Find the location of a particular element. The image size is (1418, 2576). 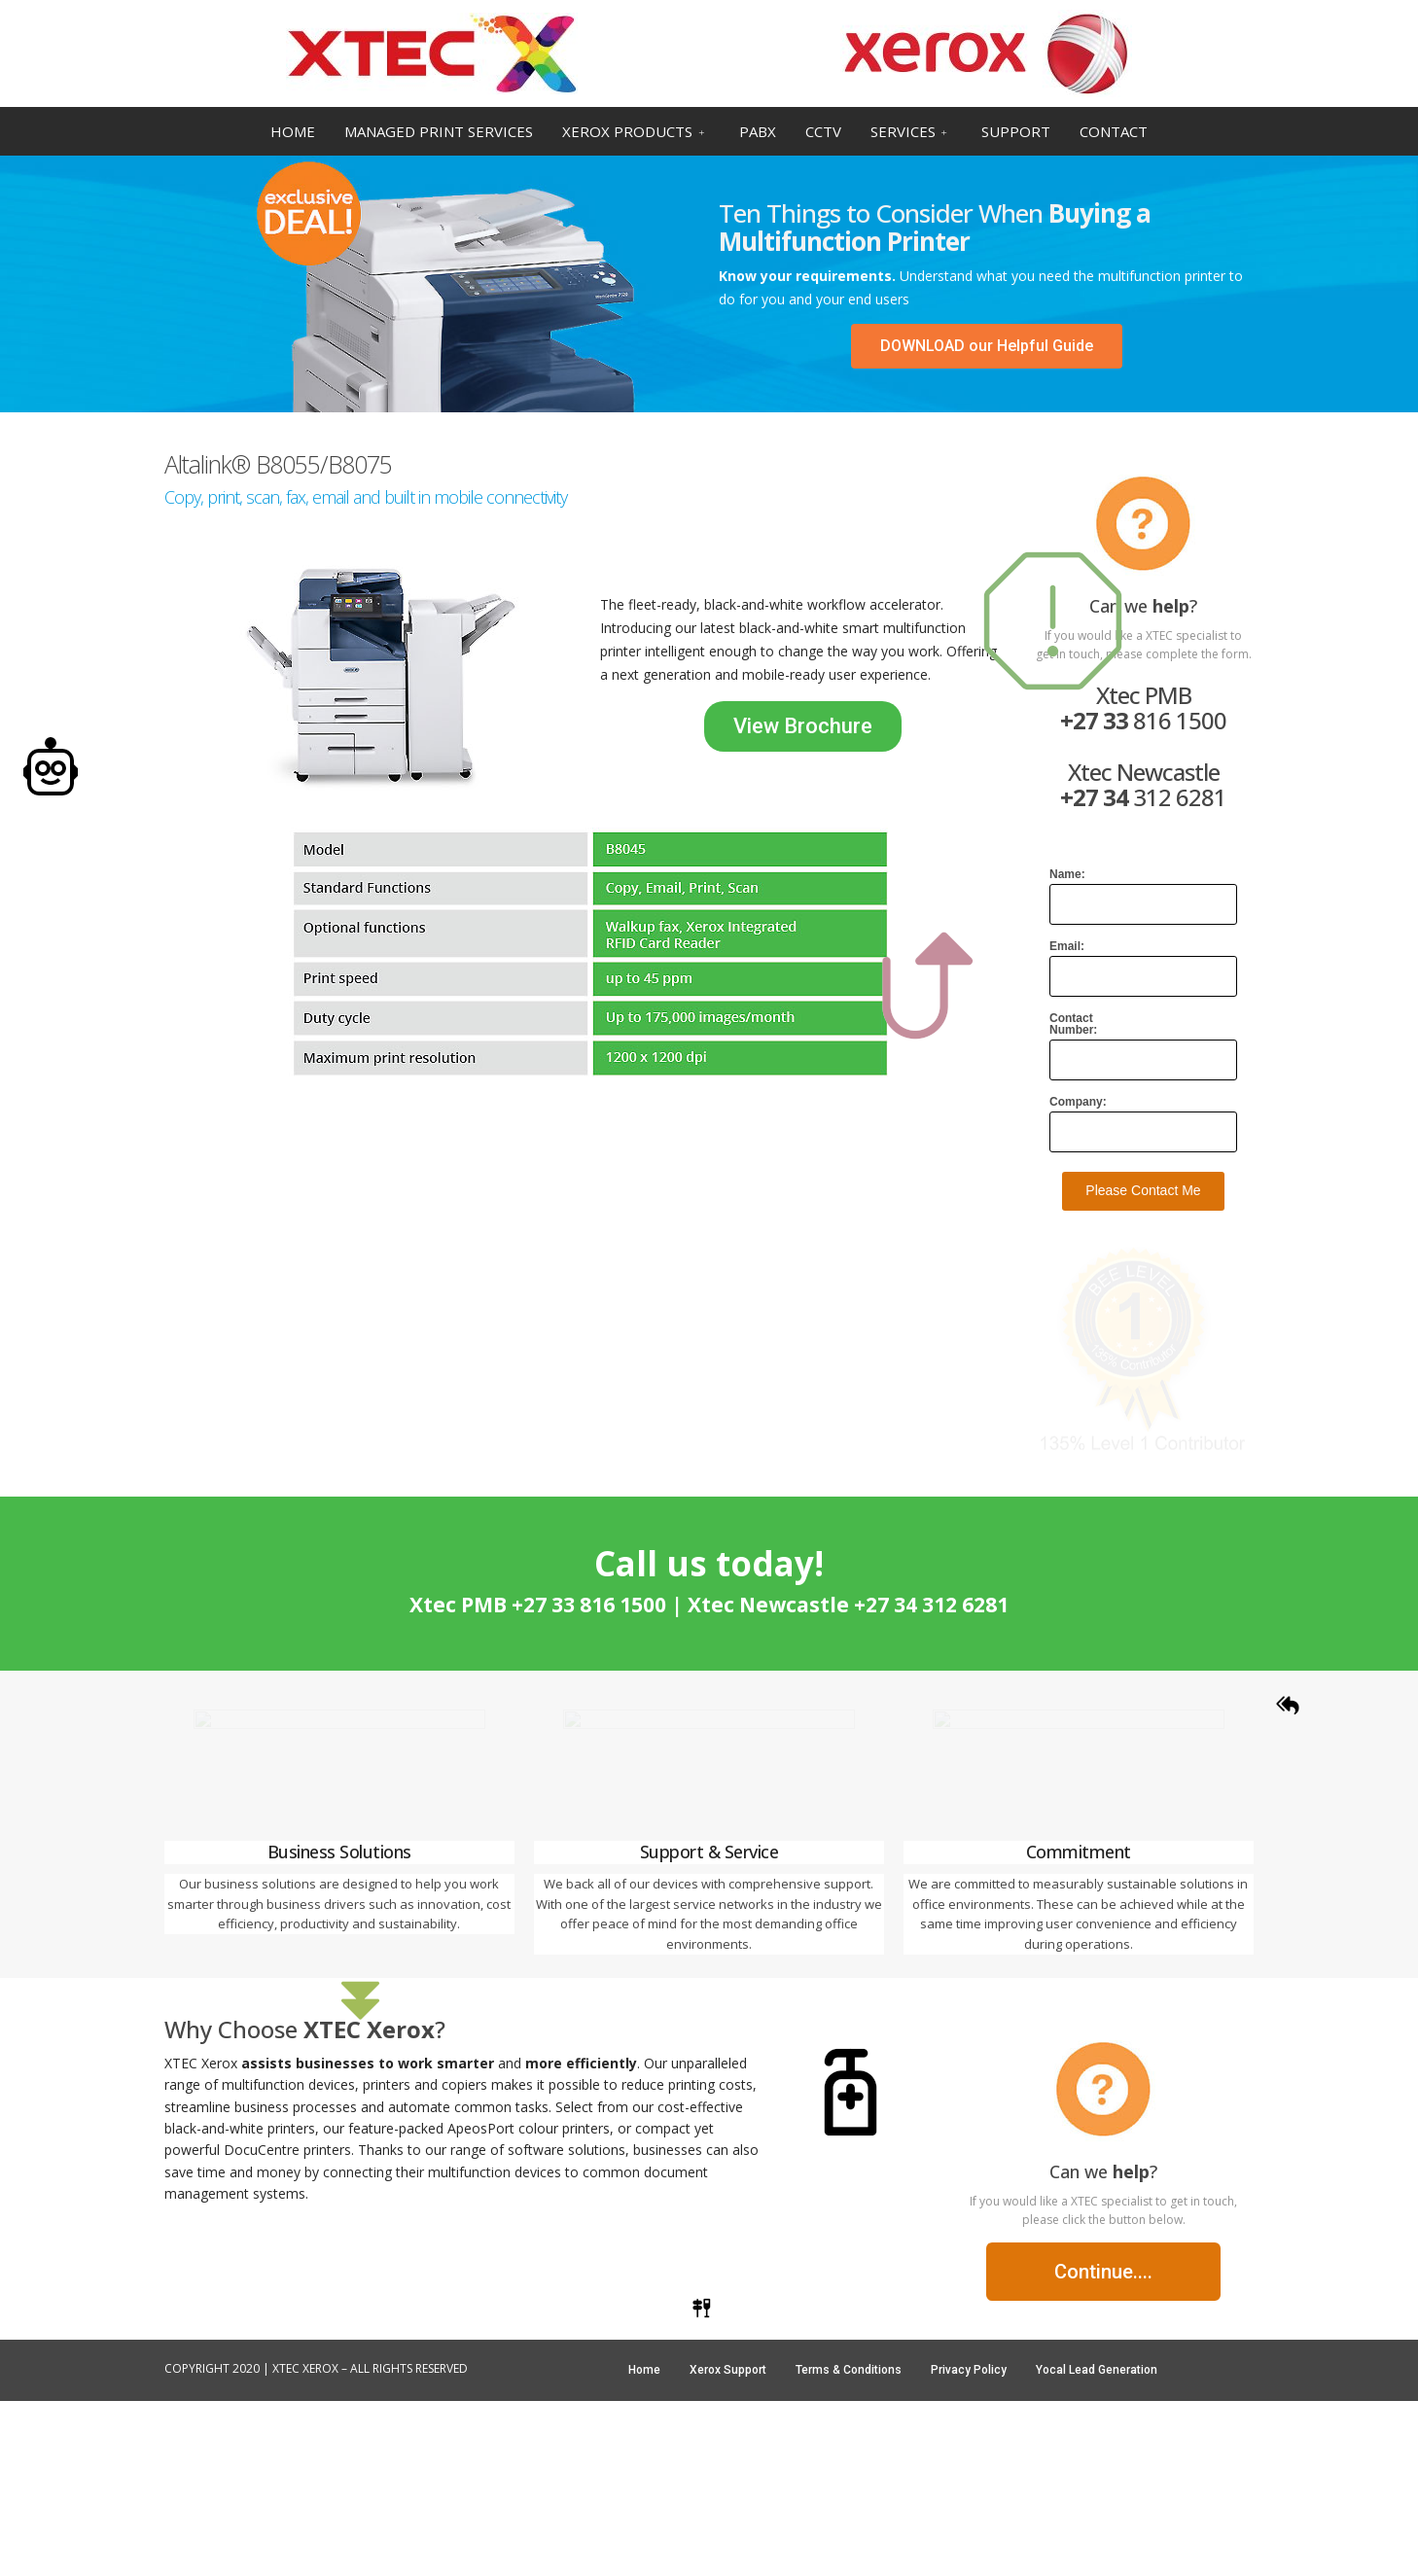

expand all sections or content is located at coordinates (360, 1998).